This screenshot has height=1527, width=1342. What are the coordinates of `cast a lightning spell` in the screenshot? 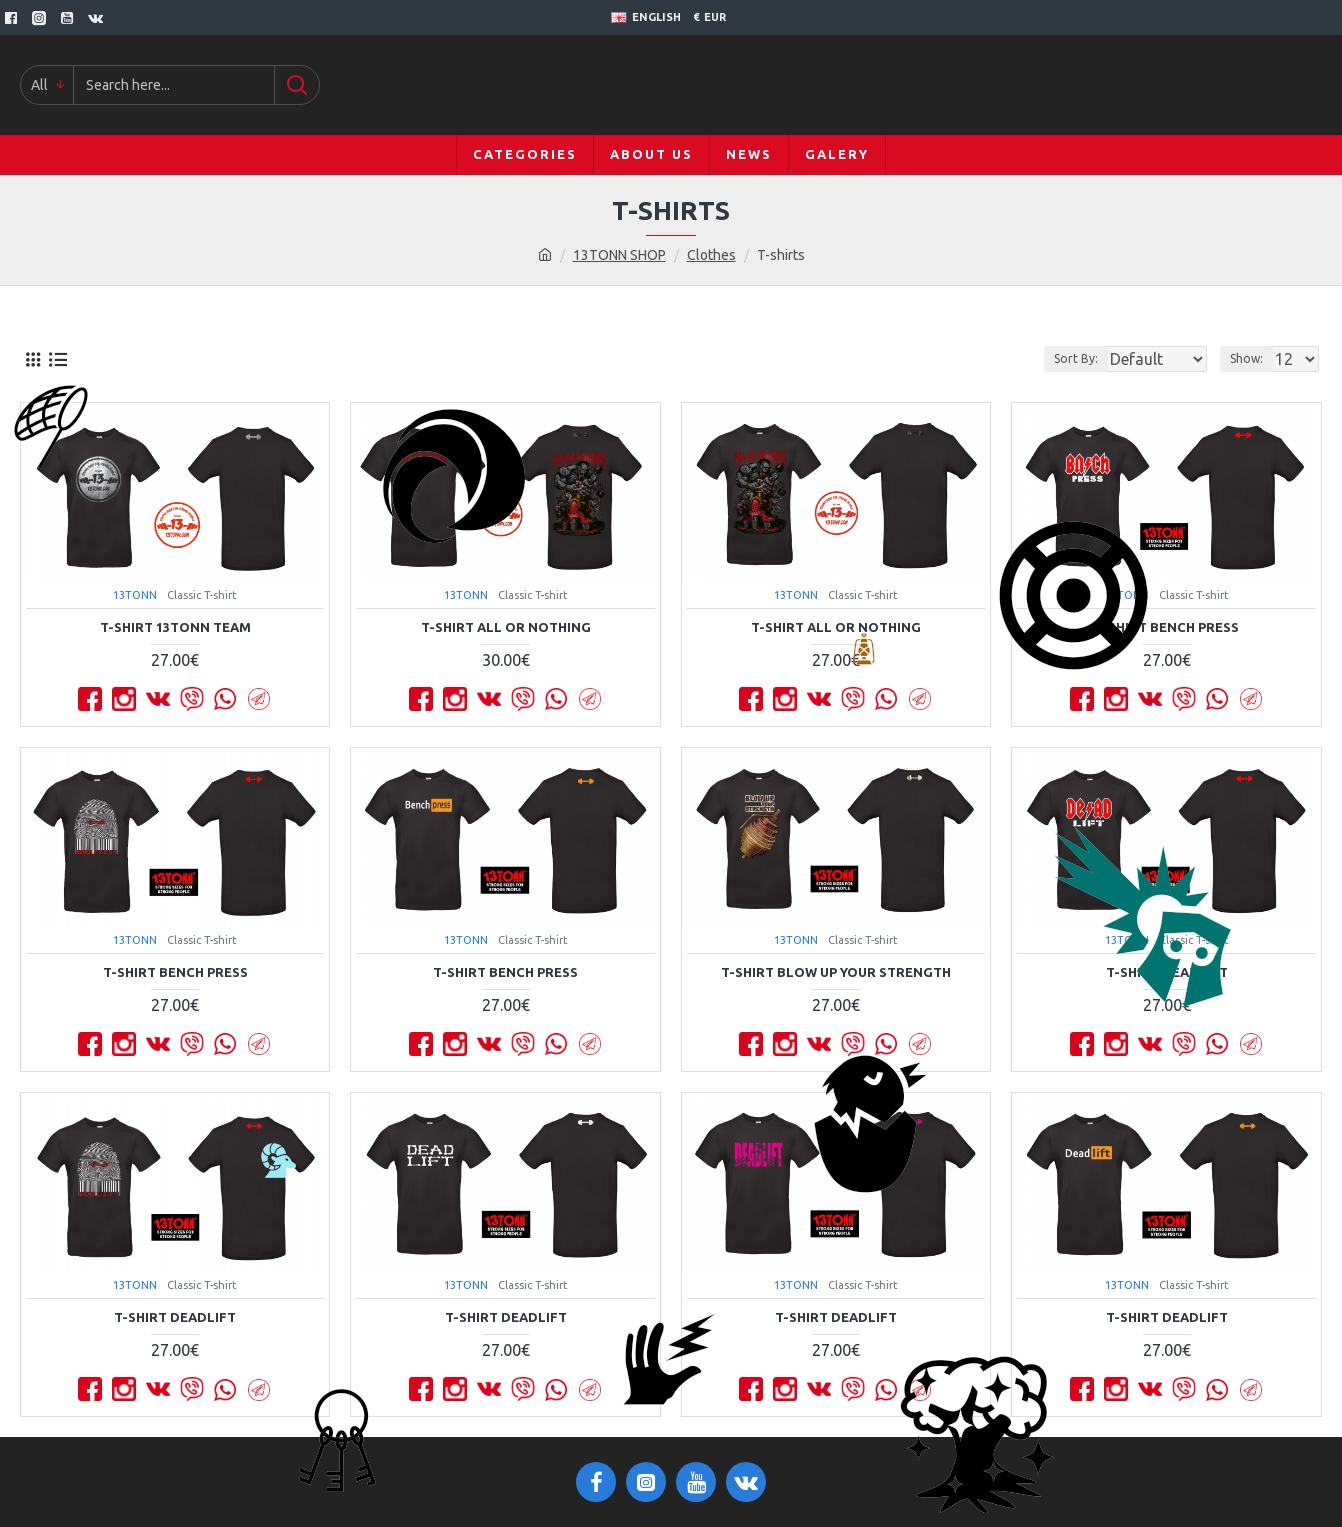 It's located at (670, 1358).